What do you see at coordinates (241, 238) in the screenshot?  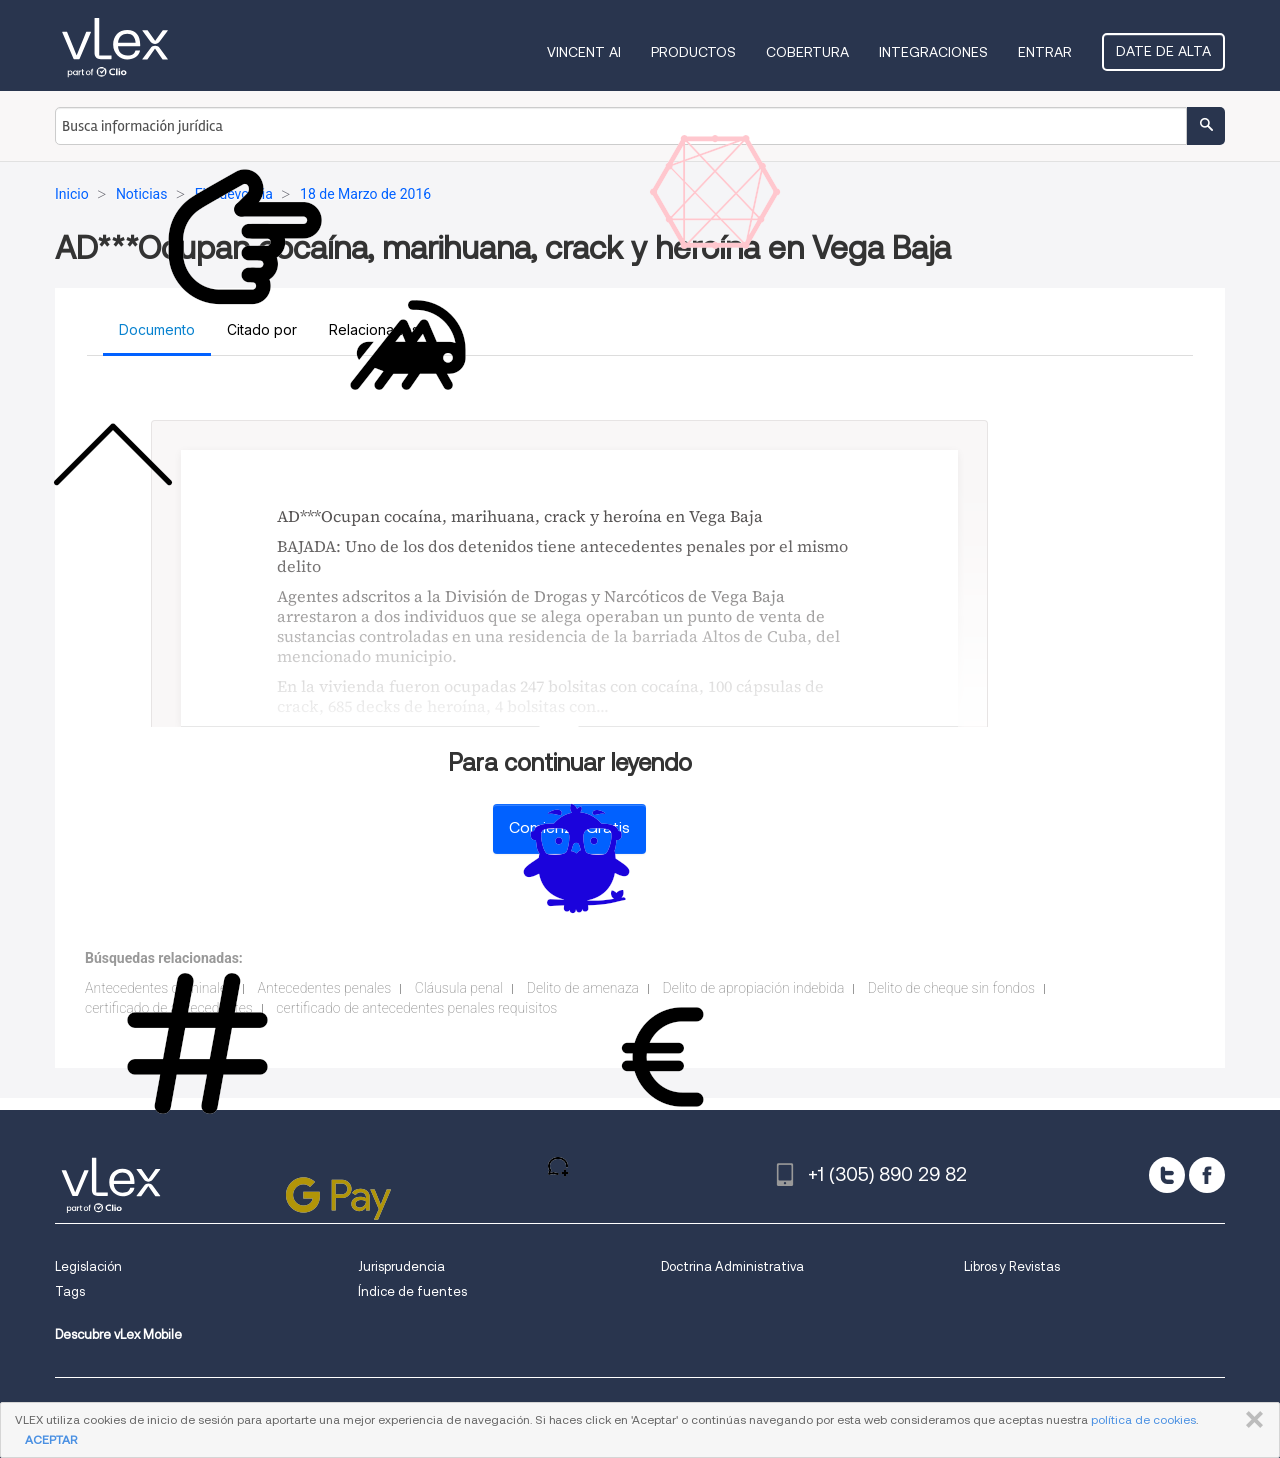 I see `navigate to the next item or step` at bounding box center [241, 238].